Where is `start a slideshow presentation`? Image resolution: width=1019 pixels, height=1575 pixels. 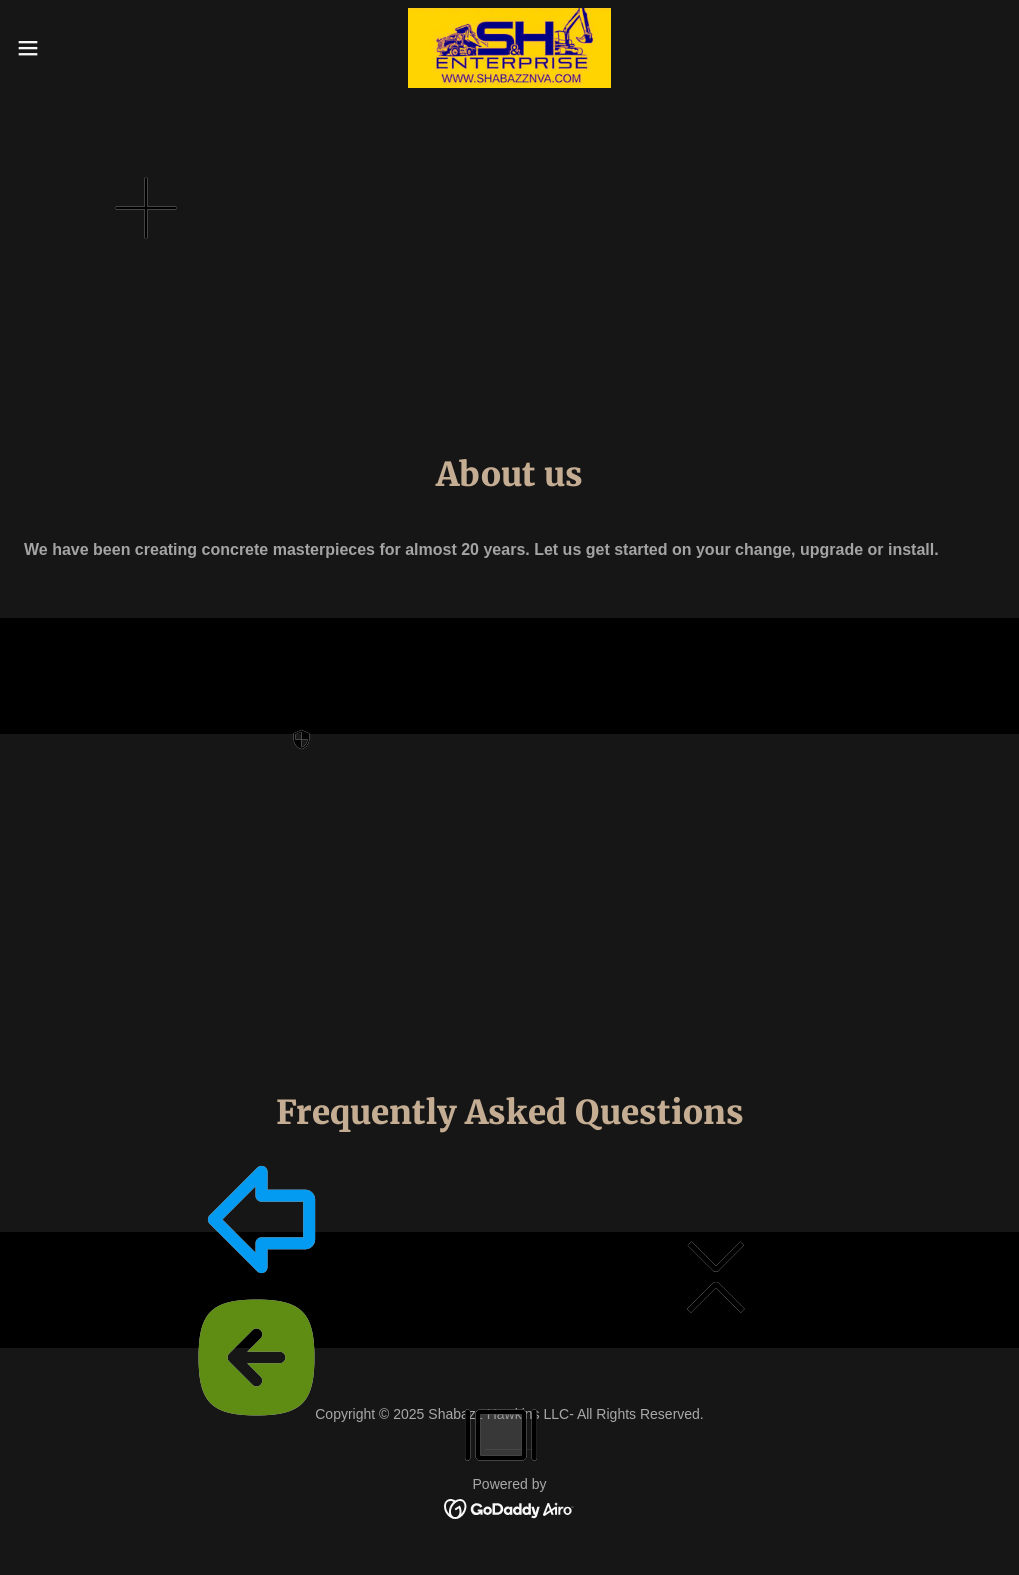
start a slideshow presentation is located at coordinates (501, 1435).